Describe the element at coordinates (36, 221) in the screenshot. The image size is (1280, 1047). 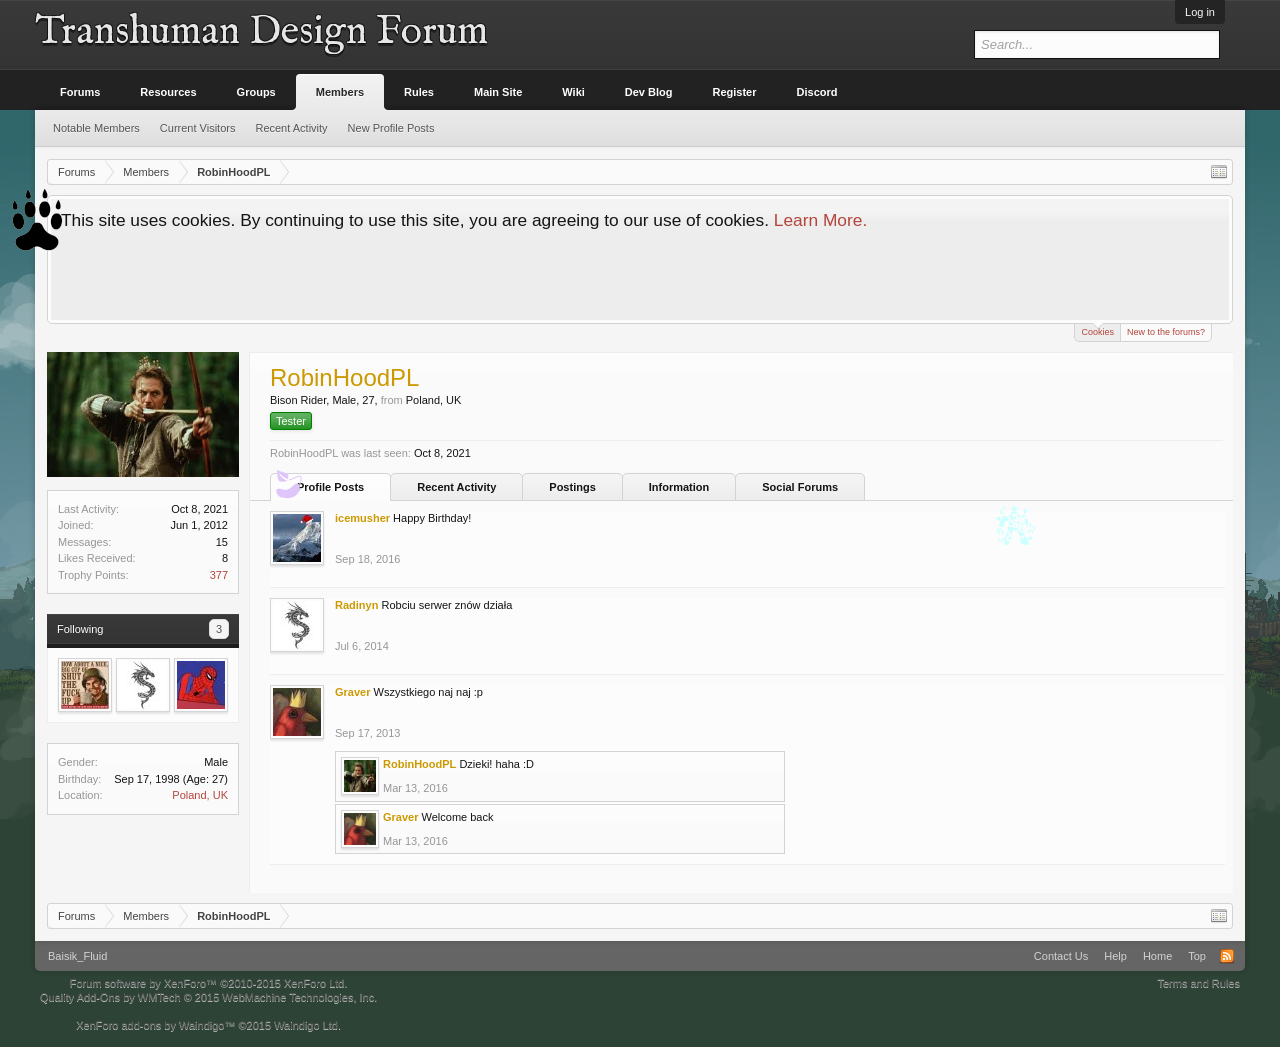
I see `access pet-related features or settings` at that location.